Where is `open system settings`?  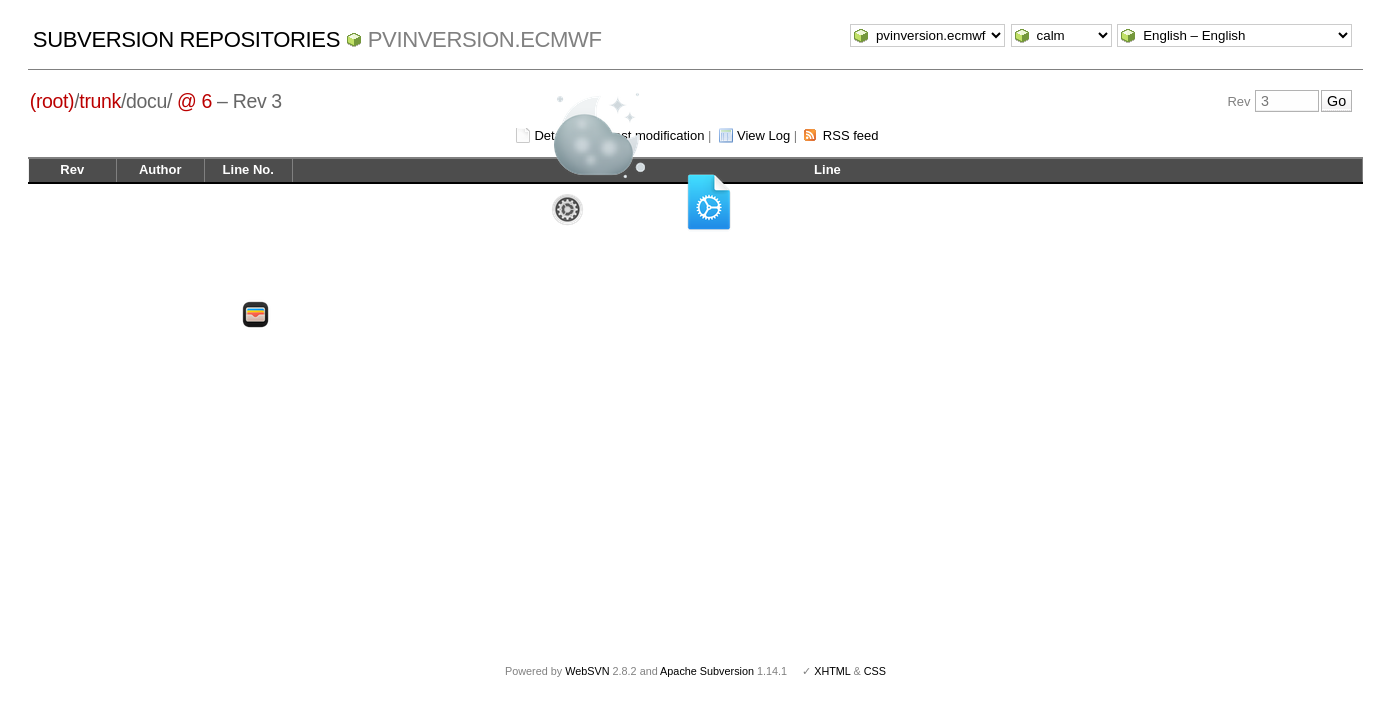
open system settings is located at coordinates (567, 209).